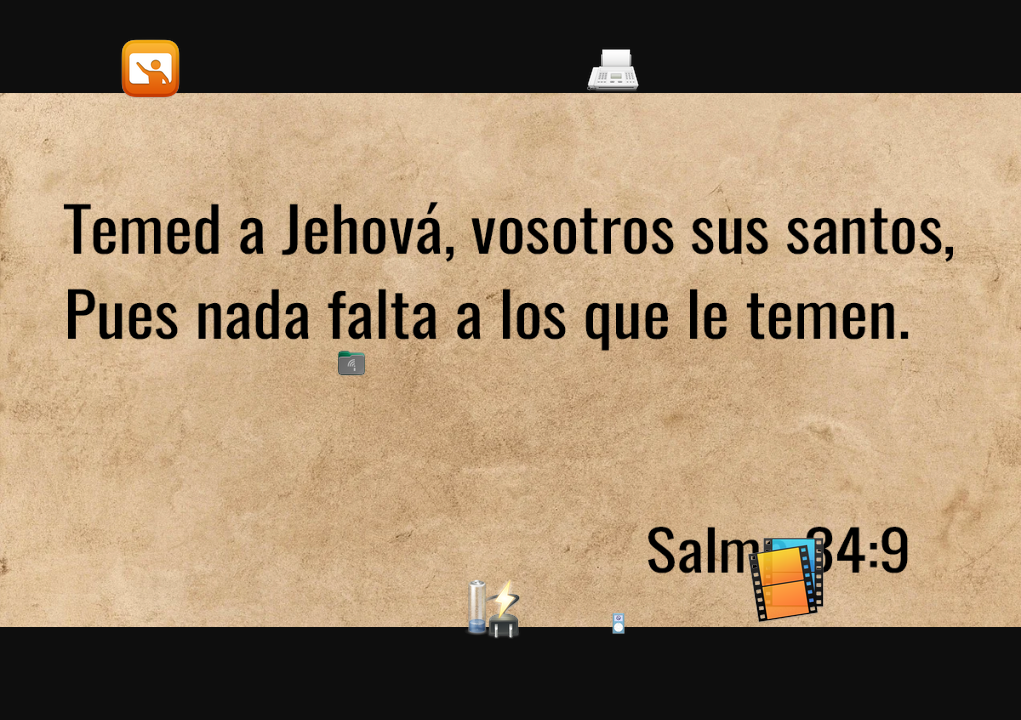 This screenshot has height=720, width=1021. I want to click on open Apple Classroom app, so click(150, 68).